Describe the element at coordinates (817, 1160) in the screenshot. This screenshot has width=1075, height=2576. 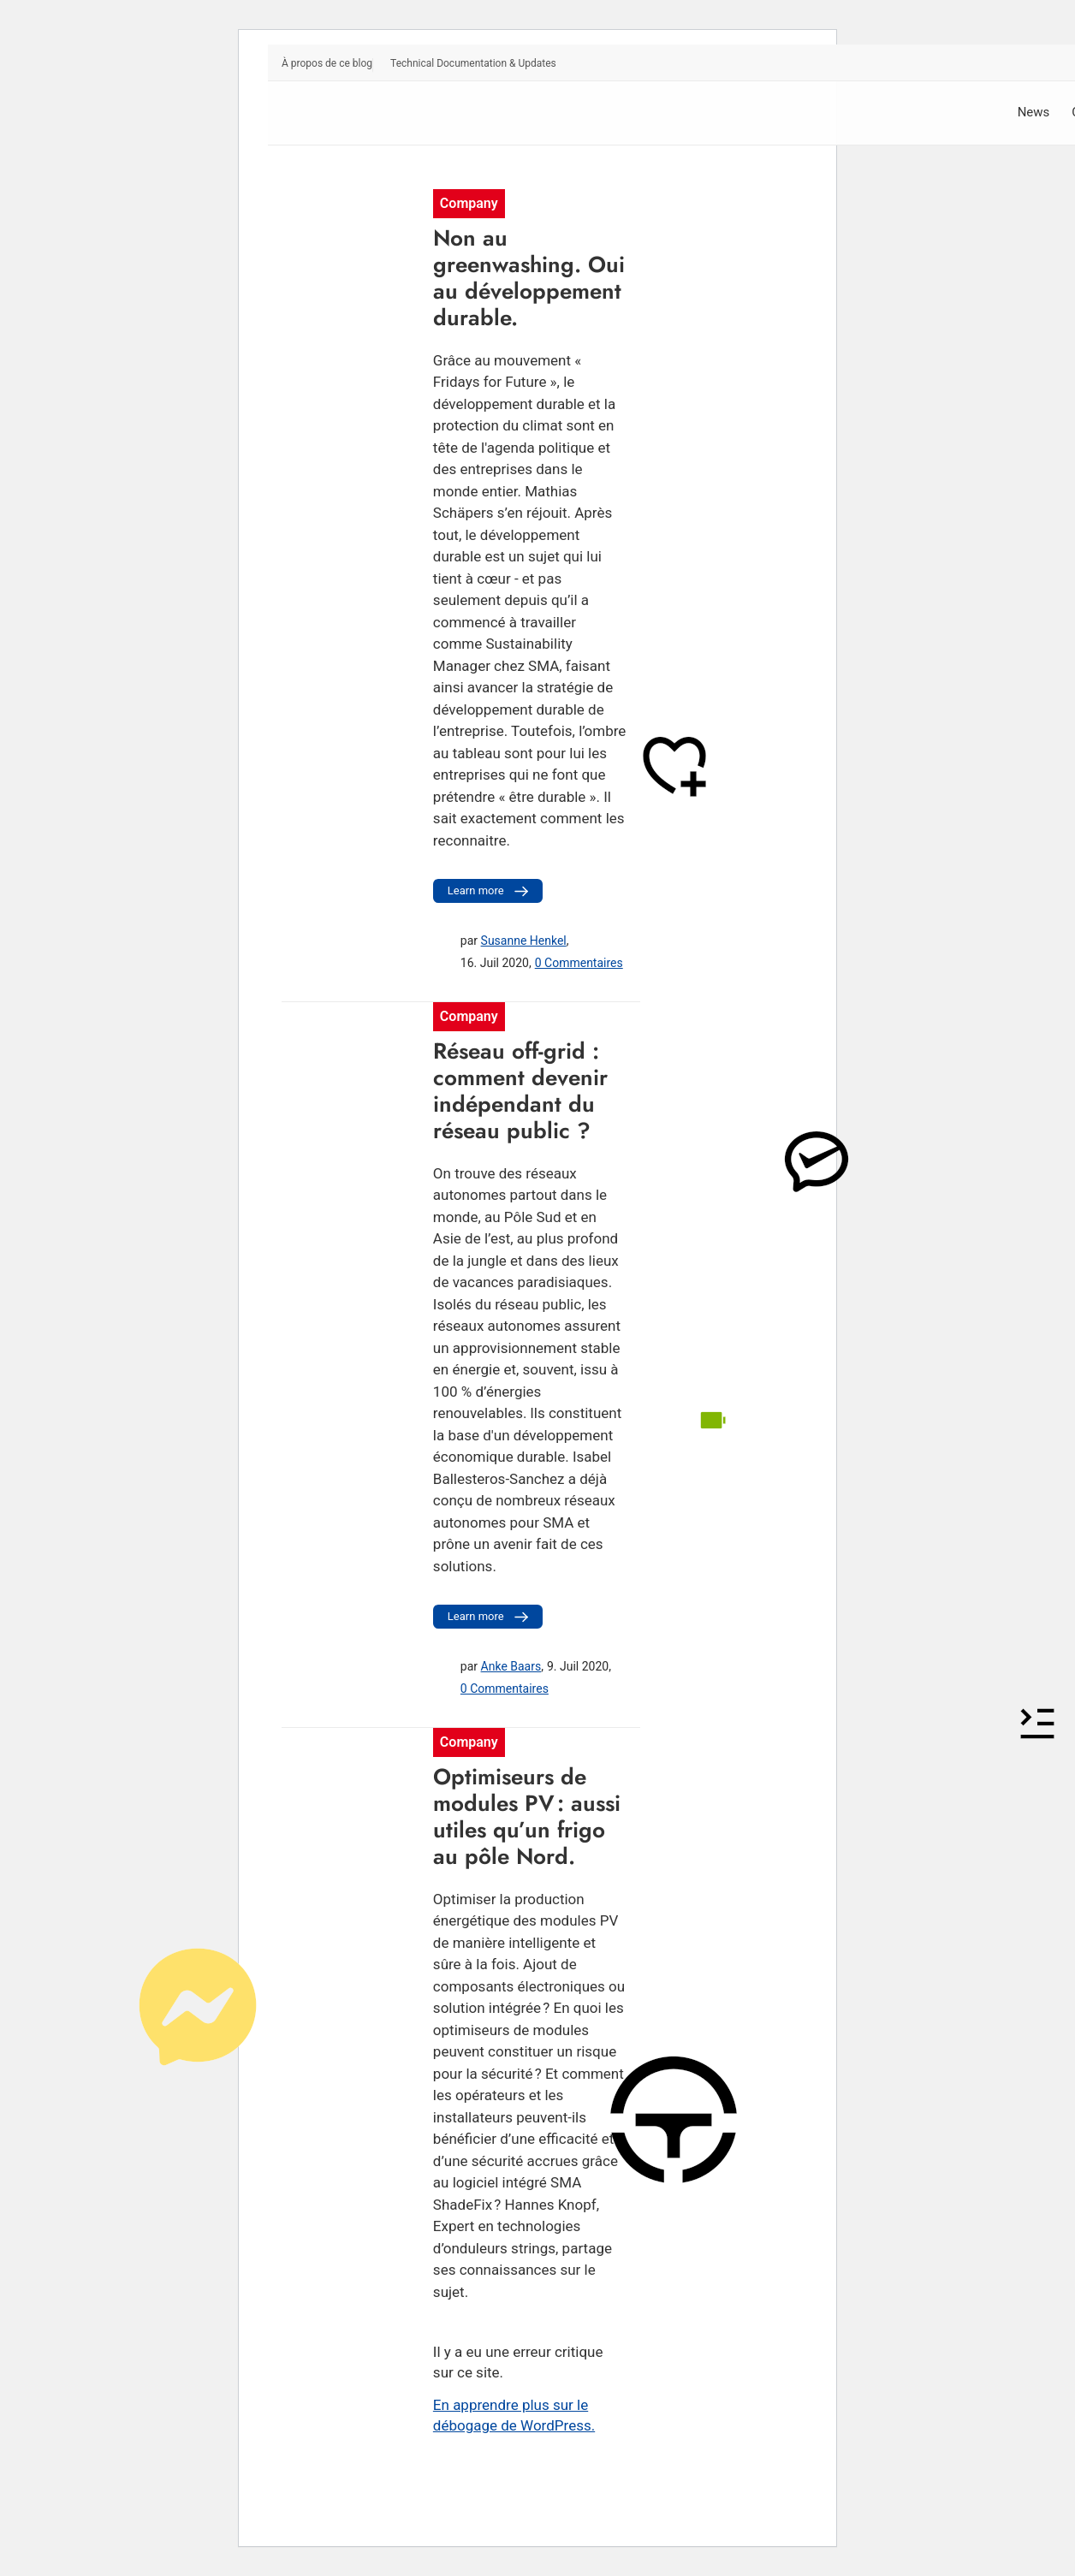
I see `pay with WeChat Pay` at that location.